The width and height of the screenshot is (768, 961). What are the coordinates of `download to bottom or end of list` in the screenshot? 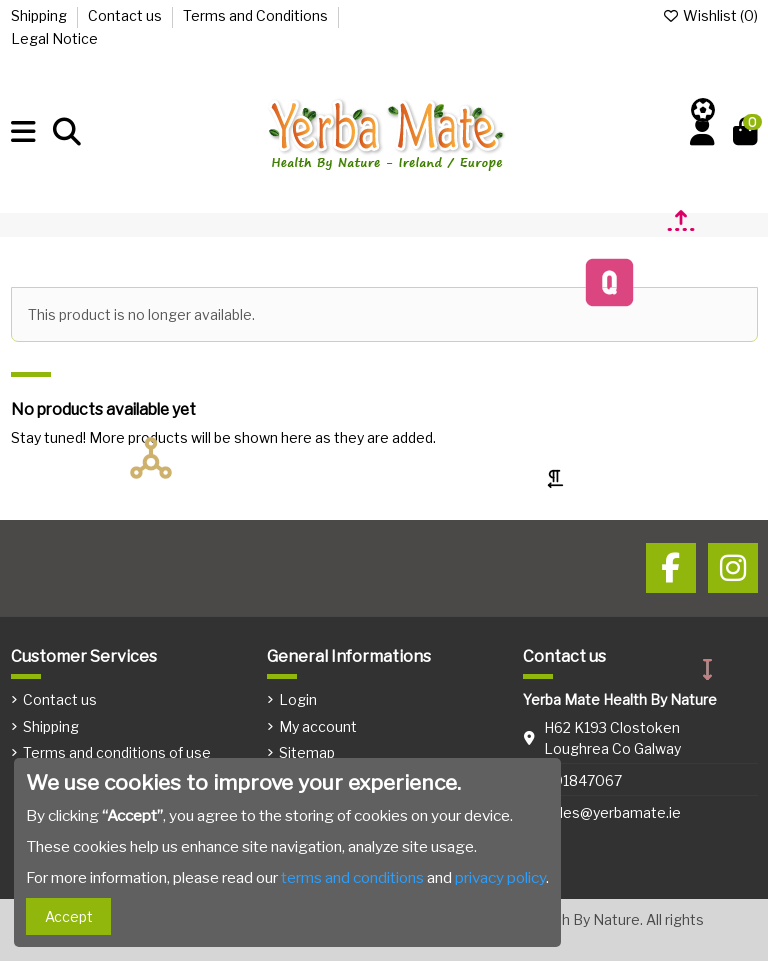 It's located at (707, 669).